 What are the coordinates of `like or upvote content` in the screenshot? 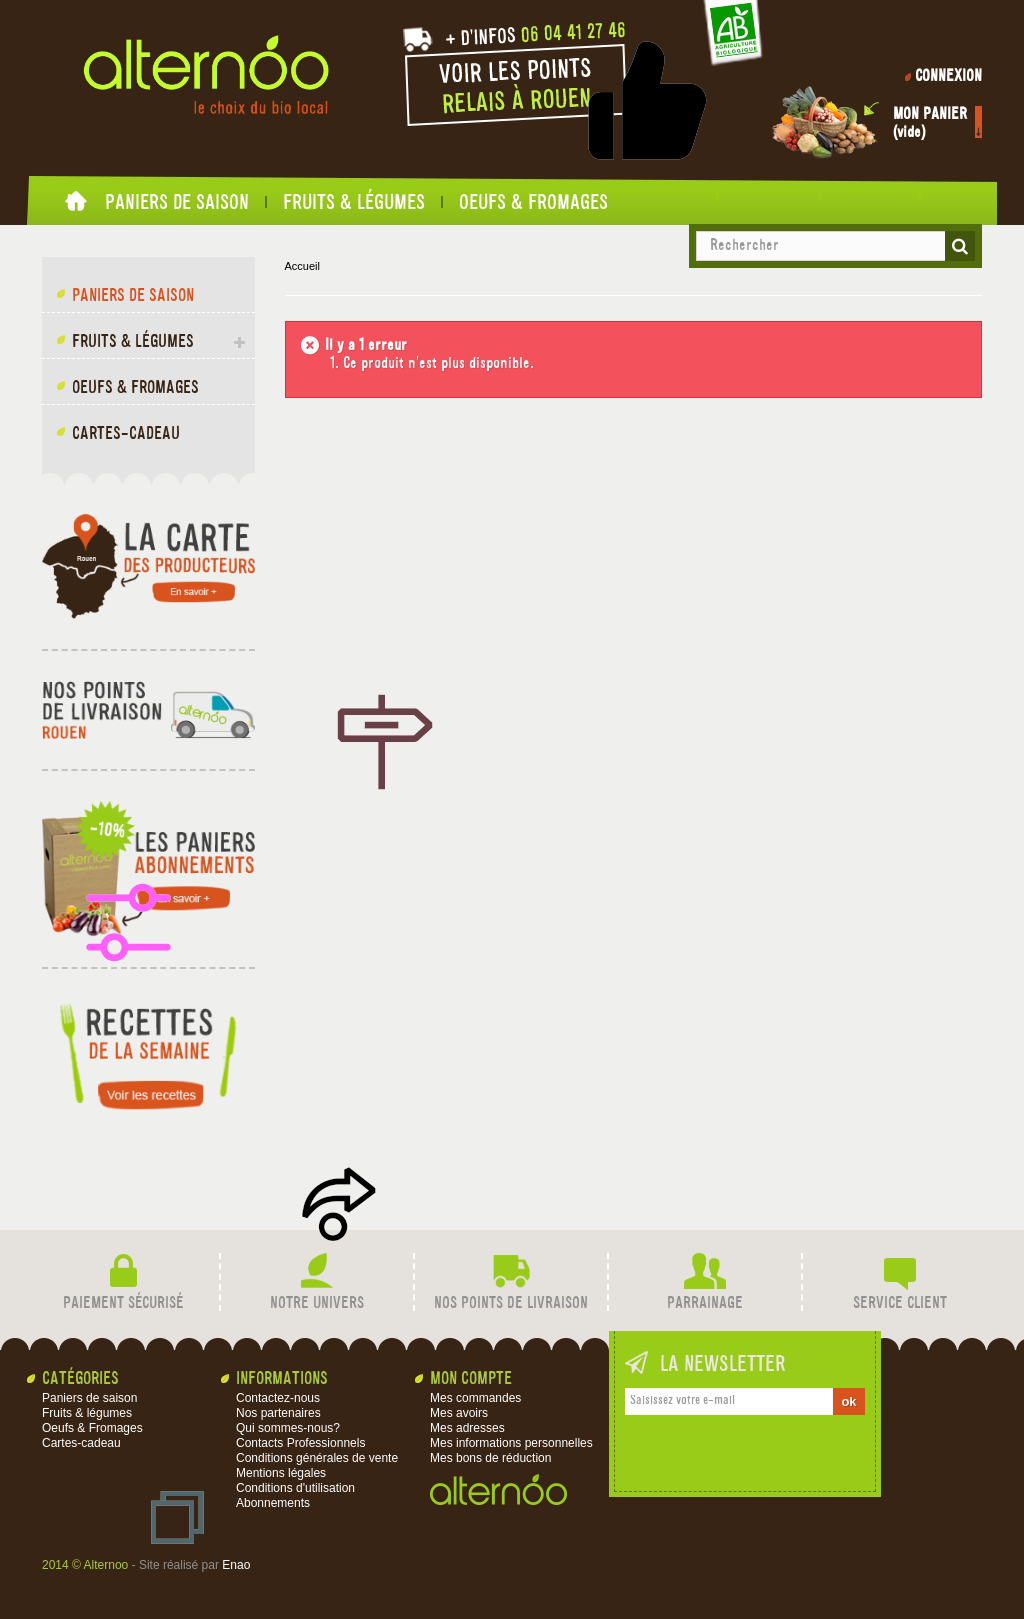 It's located at (647, 100).